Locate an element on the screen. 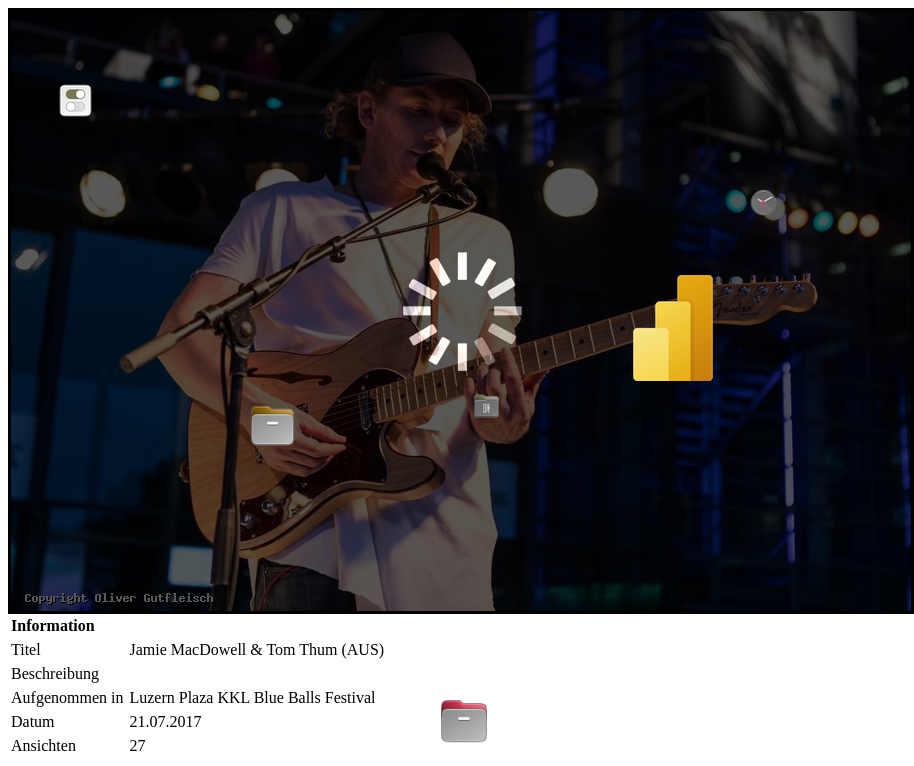 The image size is (914, 766). open the clocks application is located at coordinates (763, 202).